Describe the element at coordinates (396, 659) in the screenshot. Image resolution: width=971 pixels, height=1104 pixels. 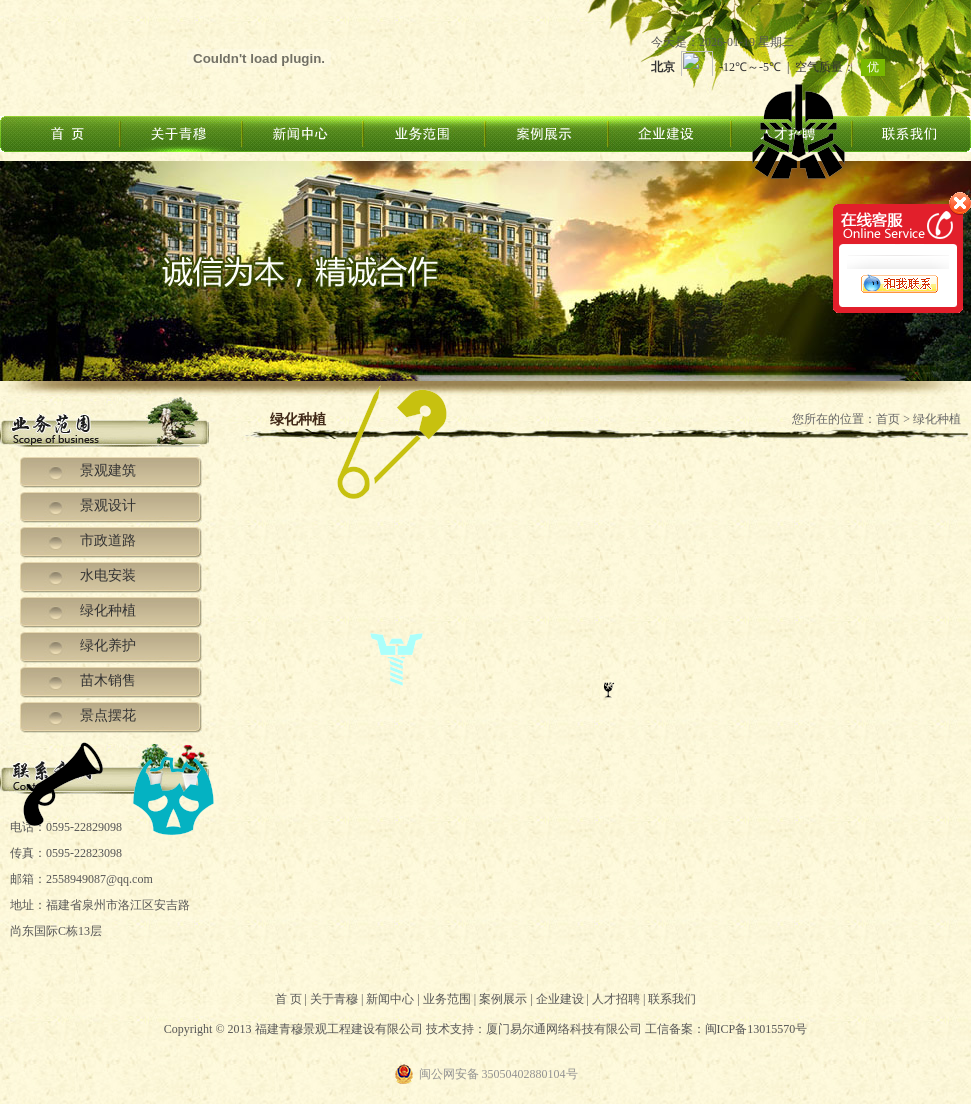
I see `ancient or antique hardware item in inventory` at that location.